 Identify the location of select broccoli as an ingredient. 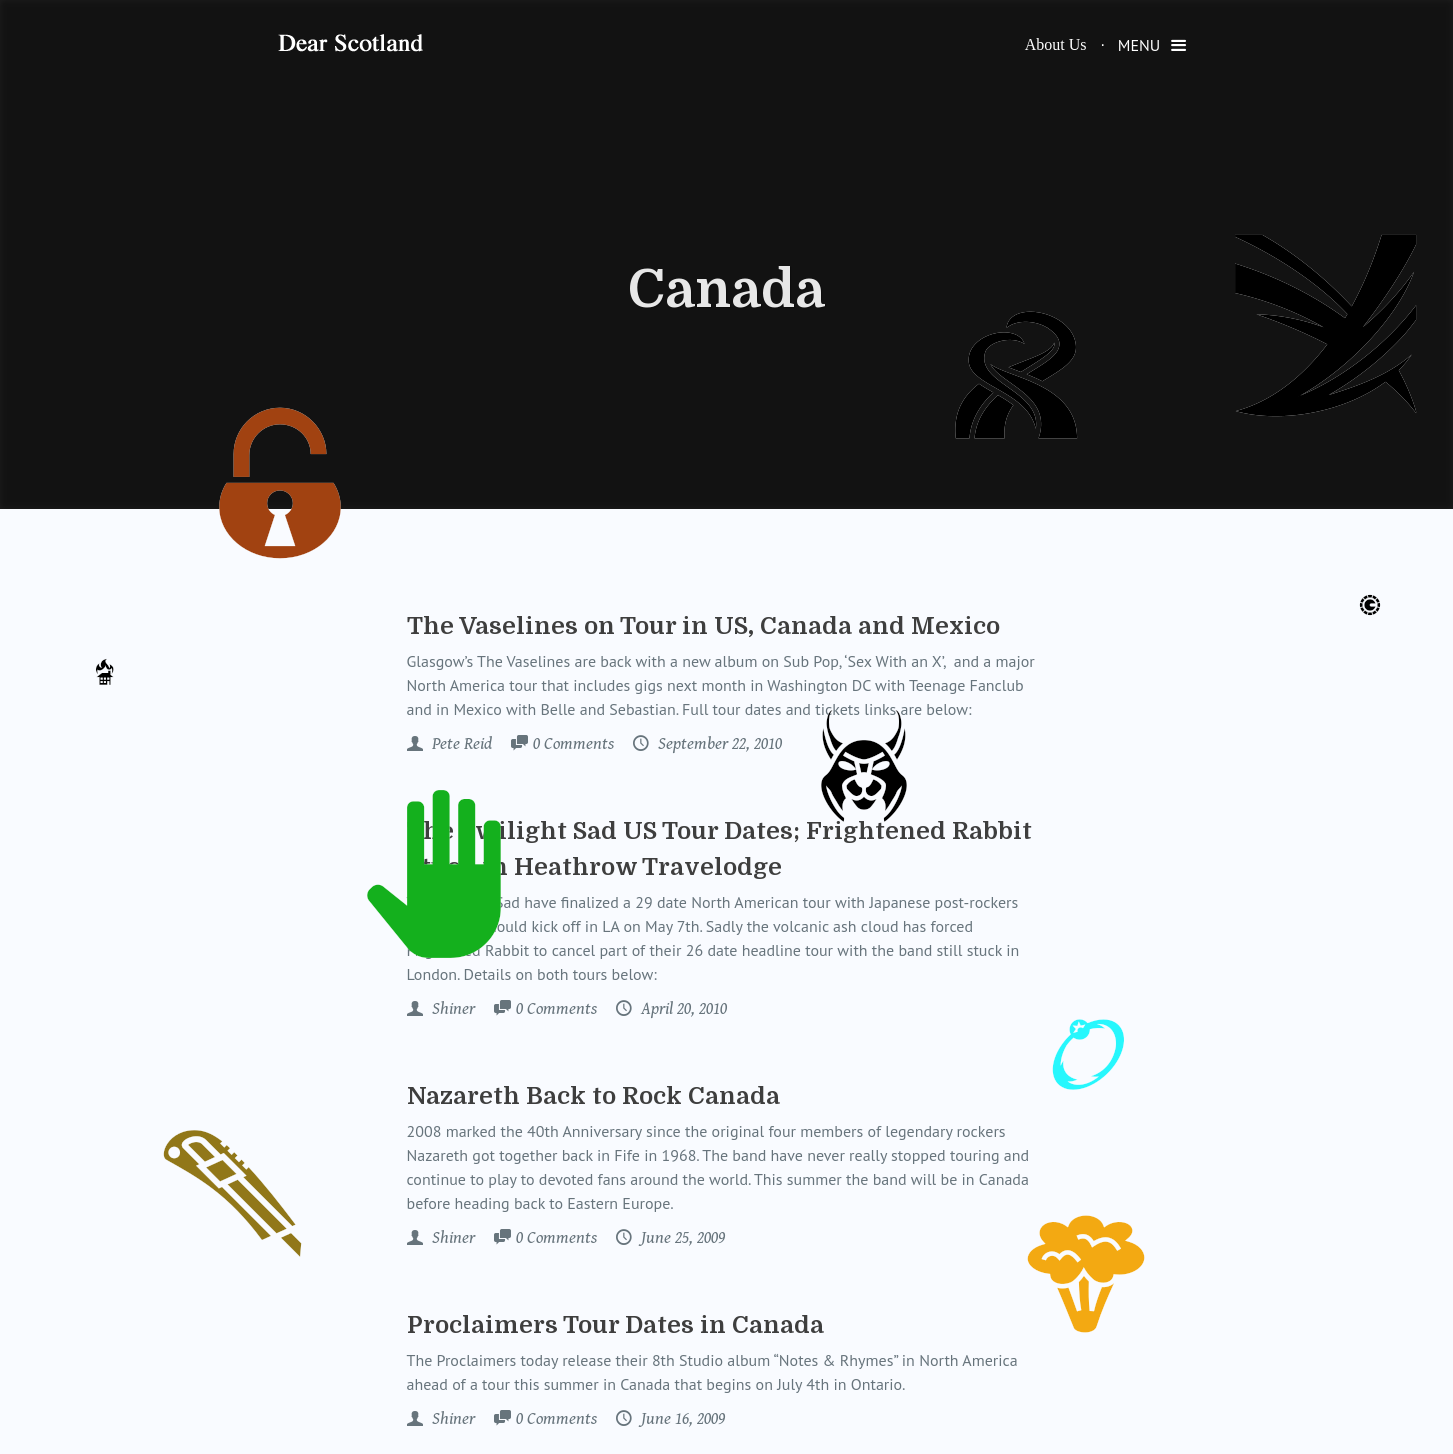
(1086, 1274).